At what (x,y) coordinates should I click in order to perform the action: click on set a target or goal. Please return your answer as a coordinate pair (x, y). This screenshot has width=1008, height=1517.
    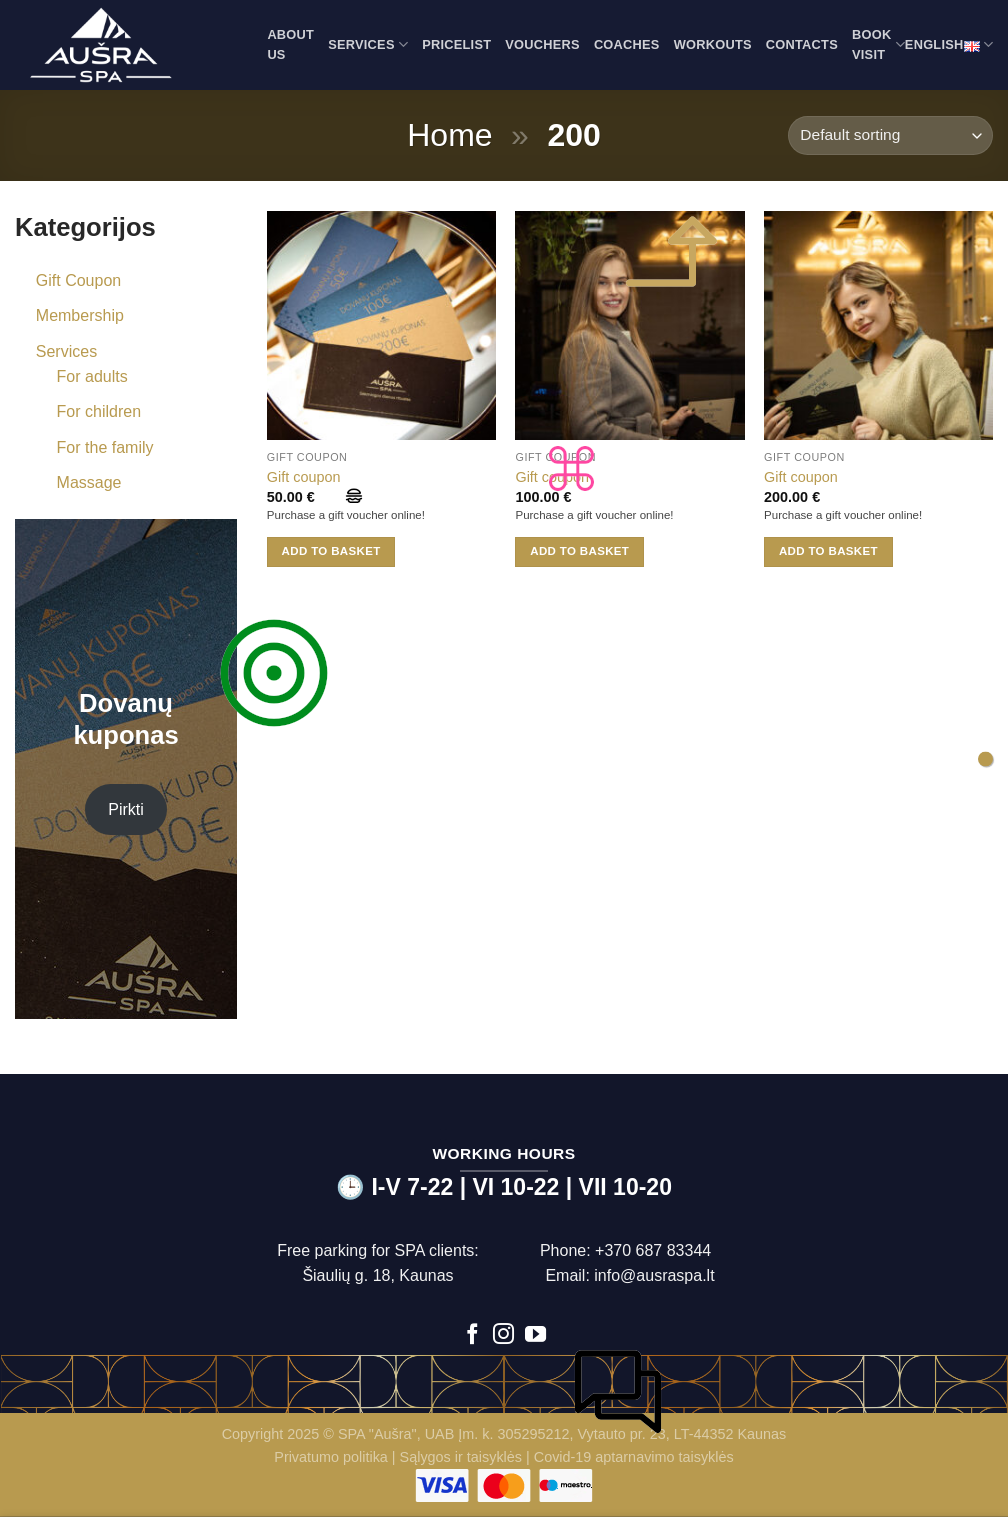
    Looking at the image, I should click on (274, 673).